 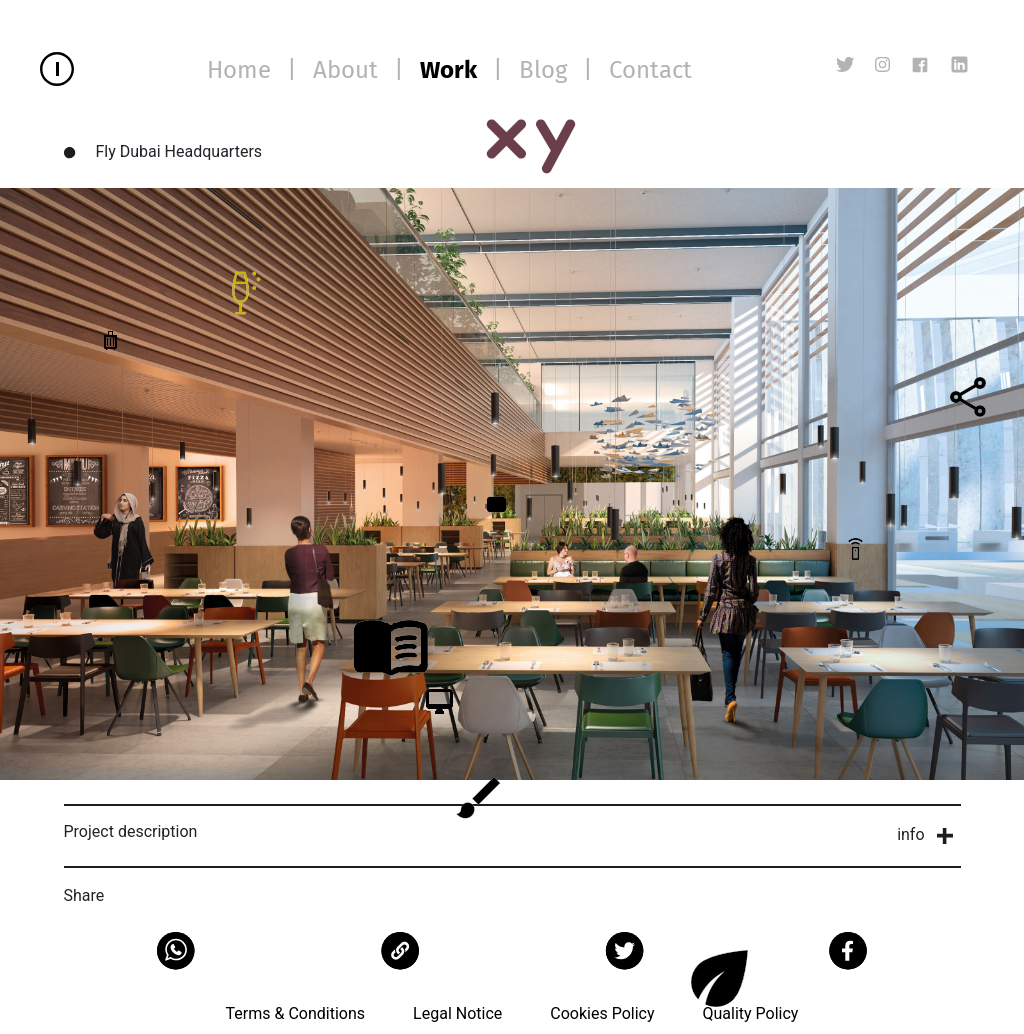 I want to click on a placeholder or container element, so click(x=496, y=504).